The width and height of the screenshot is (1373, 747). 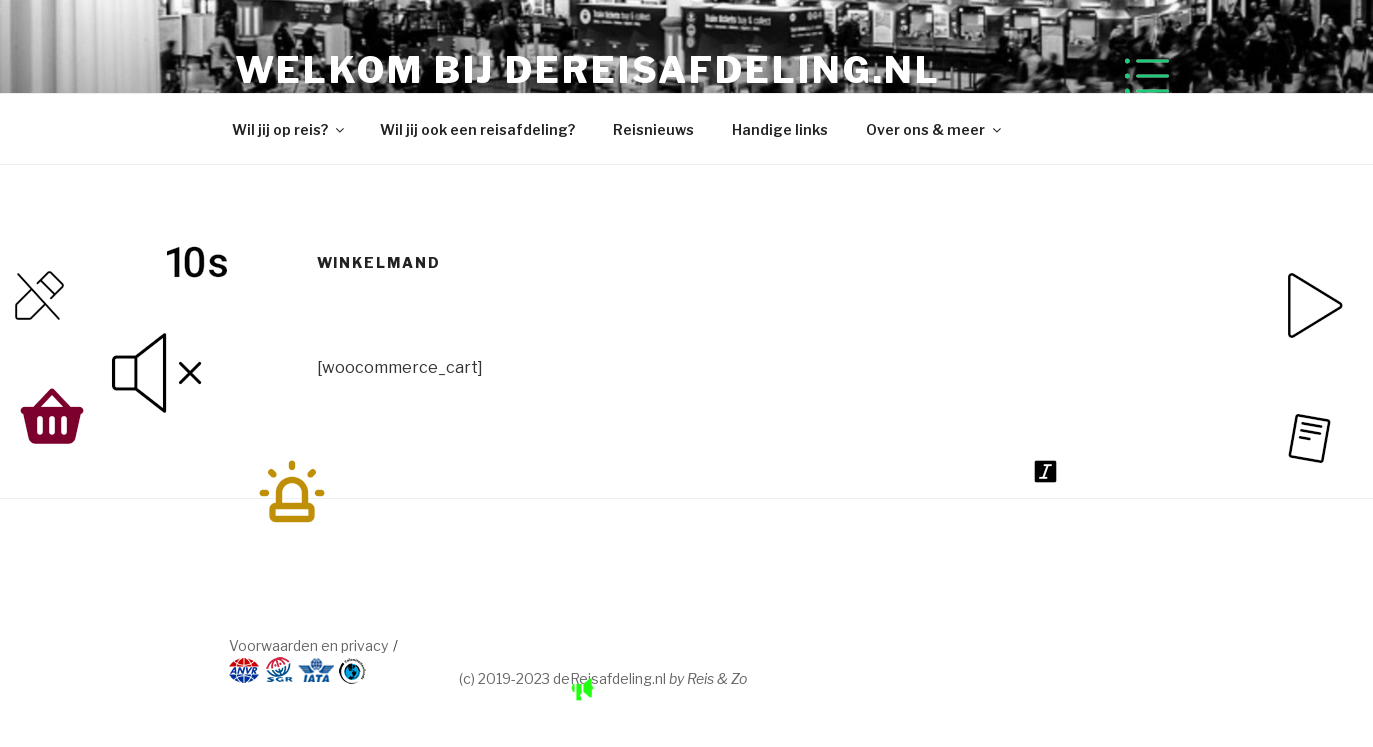 I want to click on editing is disabled, so click(x=38, y=296).